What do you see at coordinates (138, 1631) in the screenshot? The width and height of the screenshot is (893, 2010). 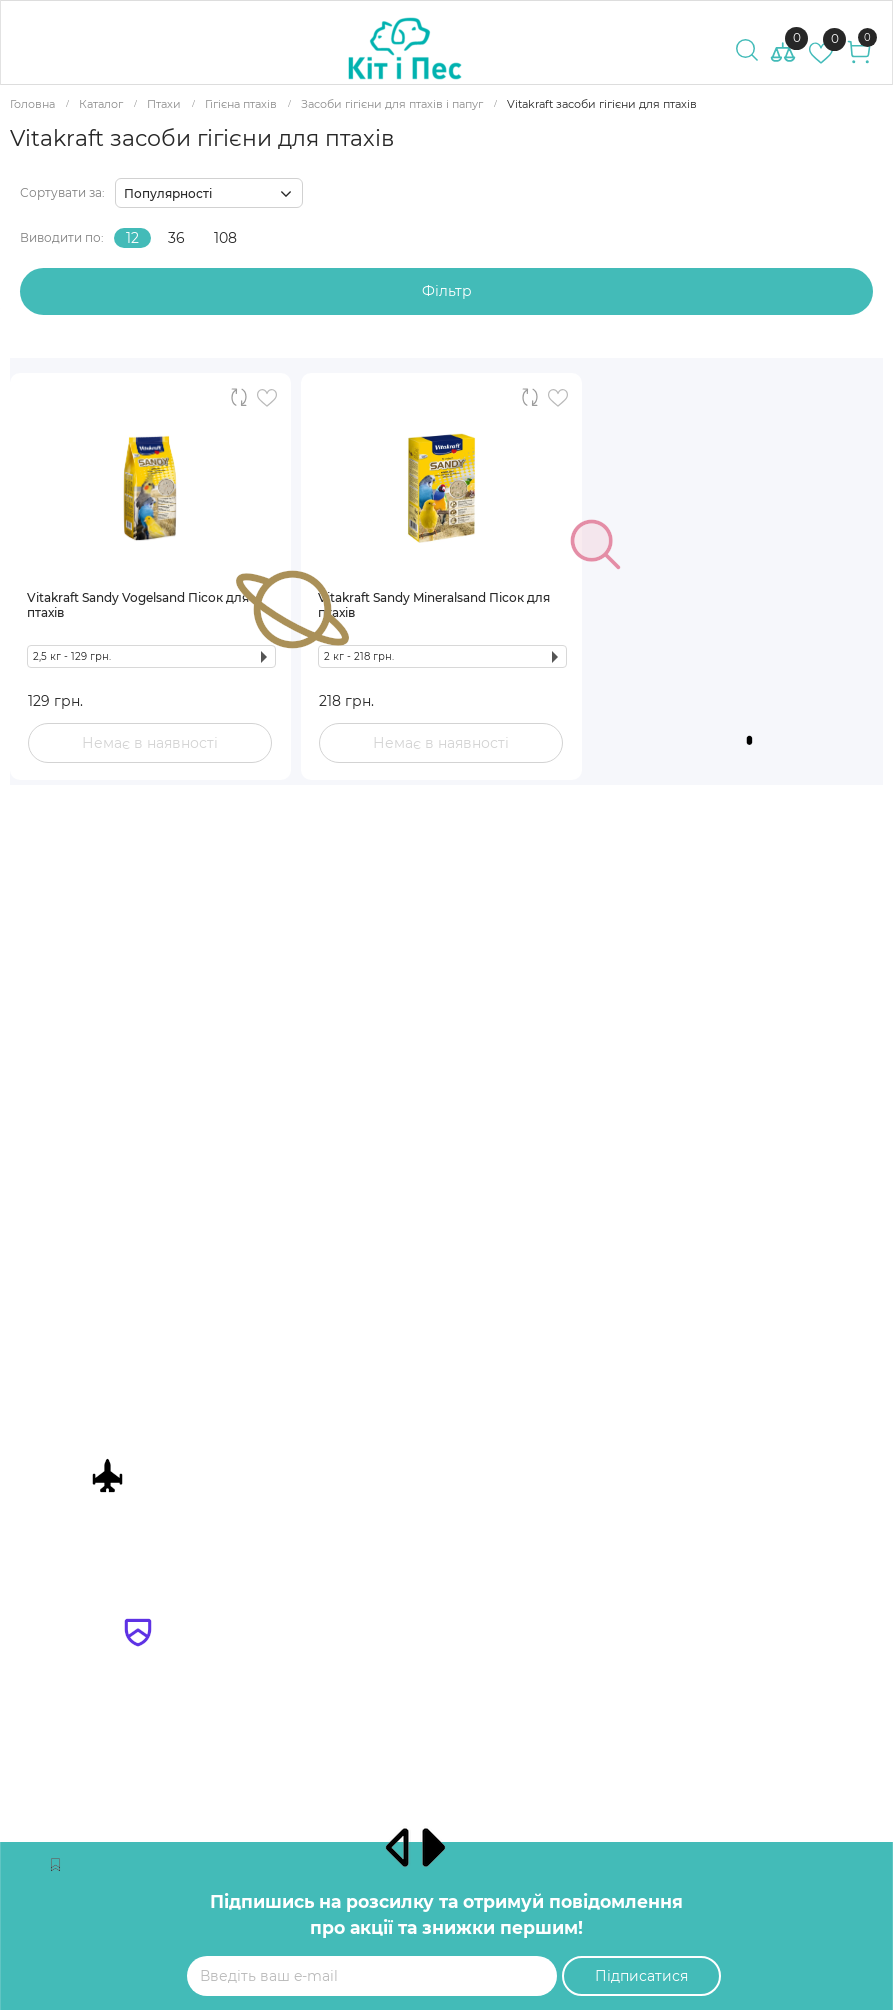 I see `access security or protection settings` at bounding box center [138, 1631].